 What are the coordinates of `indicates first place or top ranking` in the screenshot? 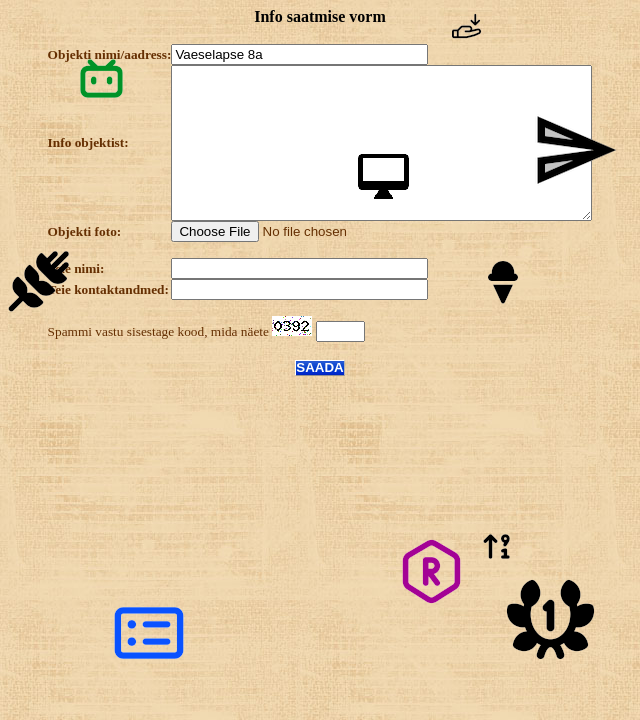 It's located at (550, 619).